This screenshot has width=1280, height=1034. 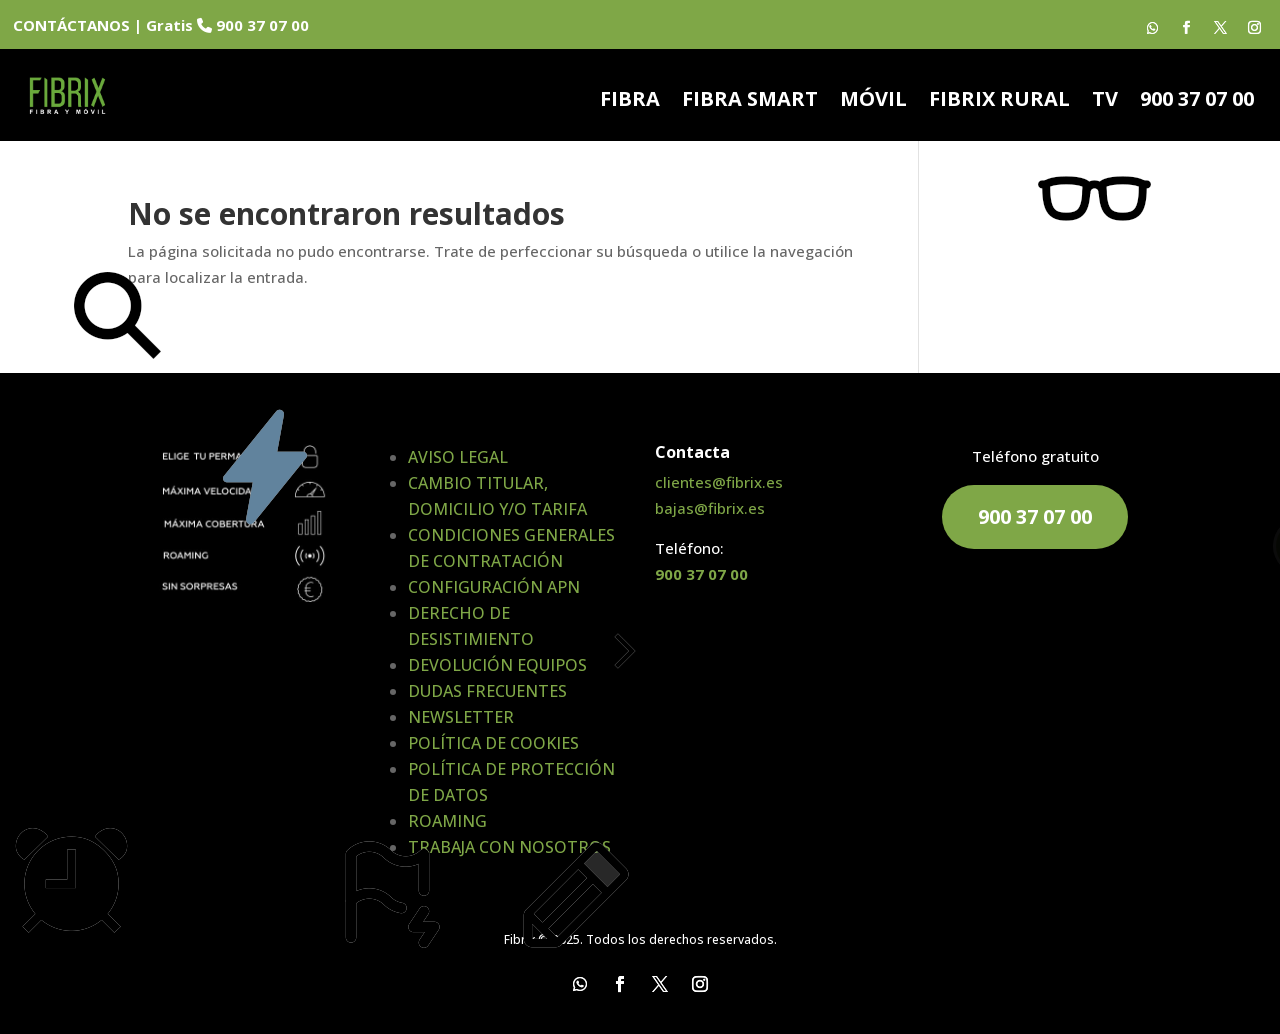 What do you see at coordinates (117, 315) in the screenshot?
I see `search for content` at bounding box center [117, 315].